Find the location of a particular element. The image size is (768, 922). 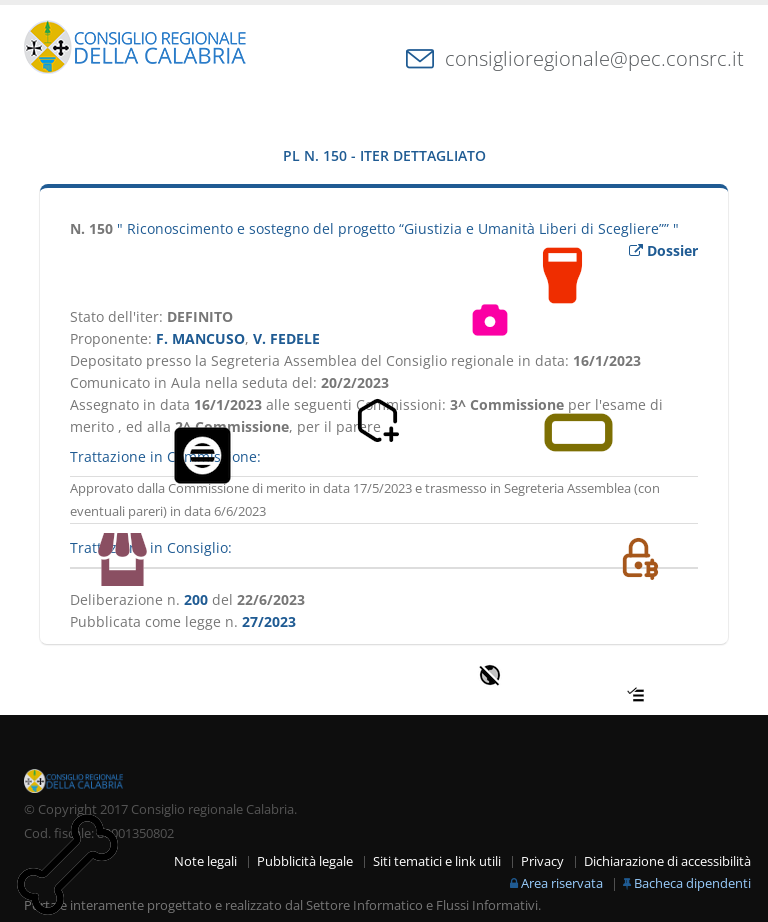

access pet-related features or settings is located at coordinates (67, 864).